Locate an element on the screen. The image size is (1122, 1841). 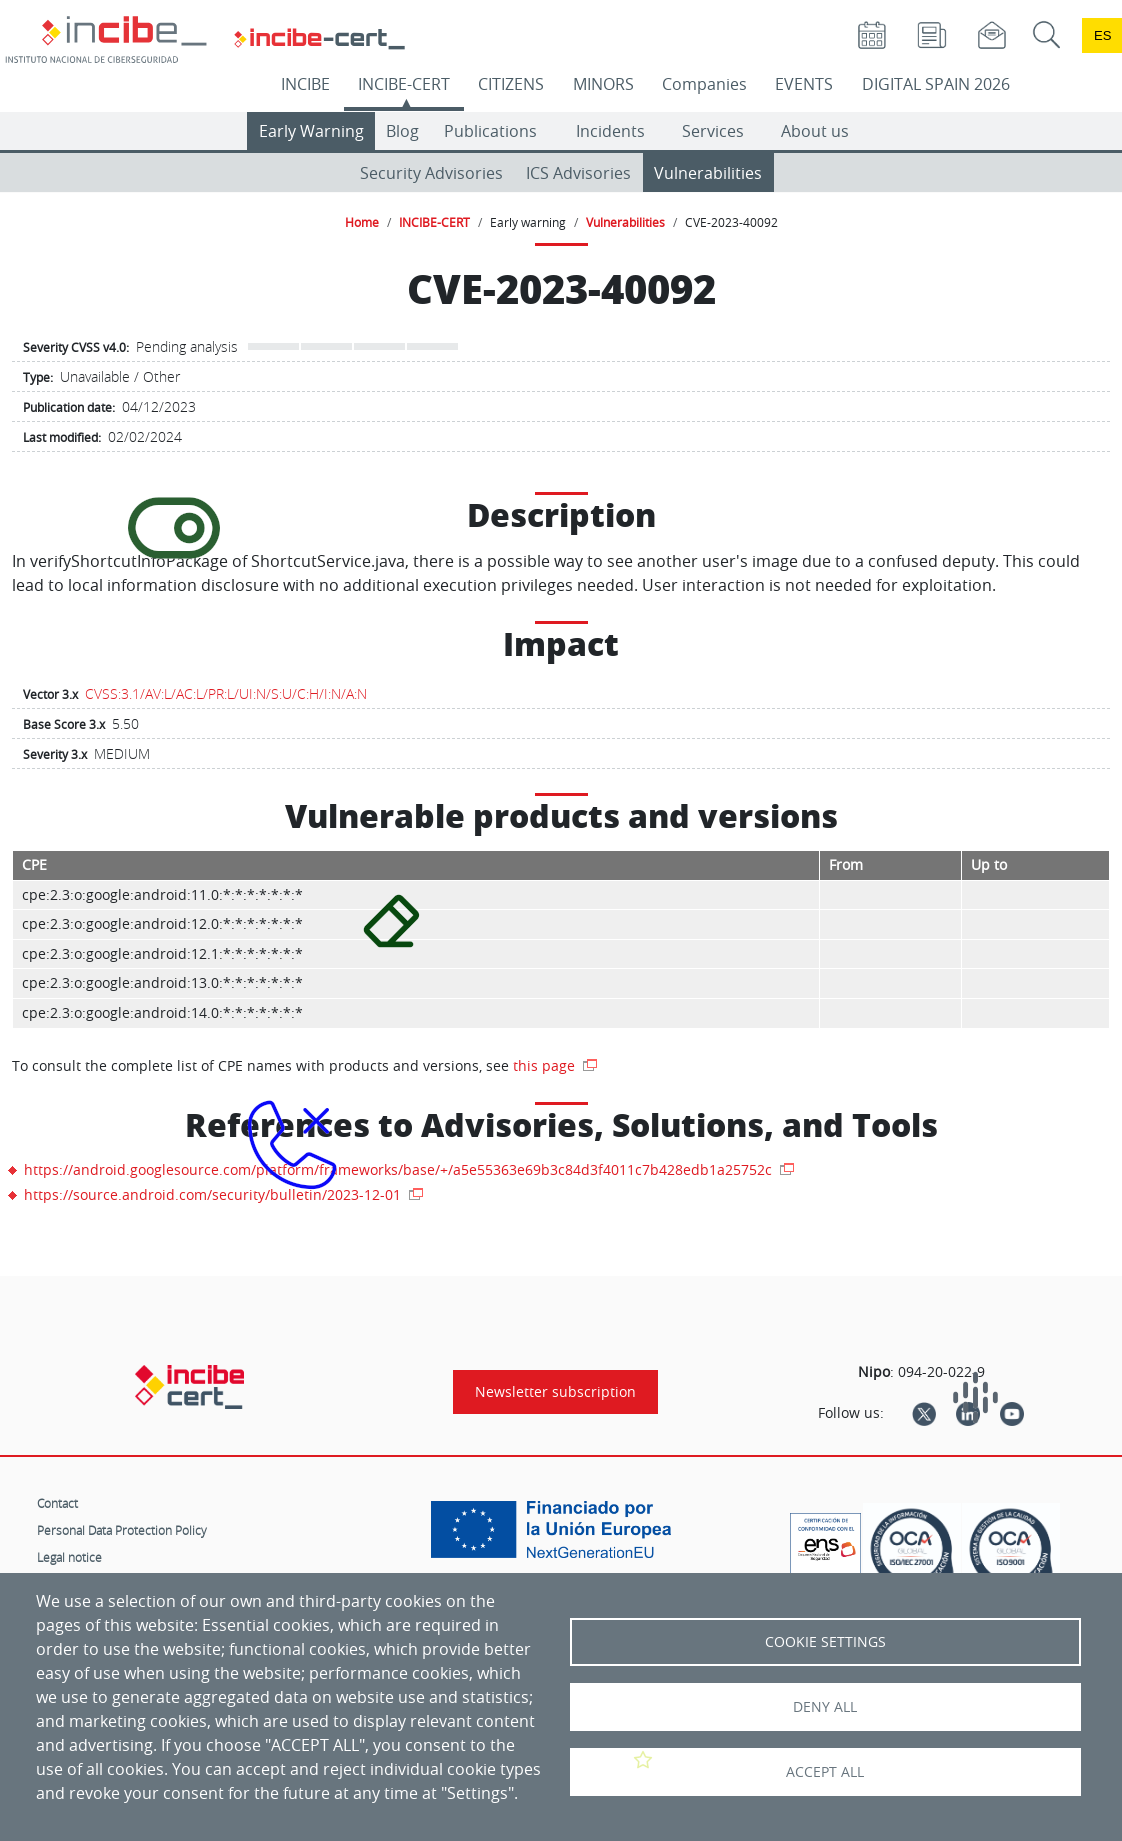
add to favorites is located at coordinates (643, 1760).